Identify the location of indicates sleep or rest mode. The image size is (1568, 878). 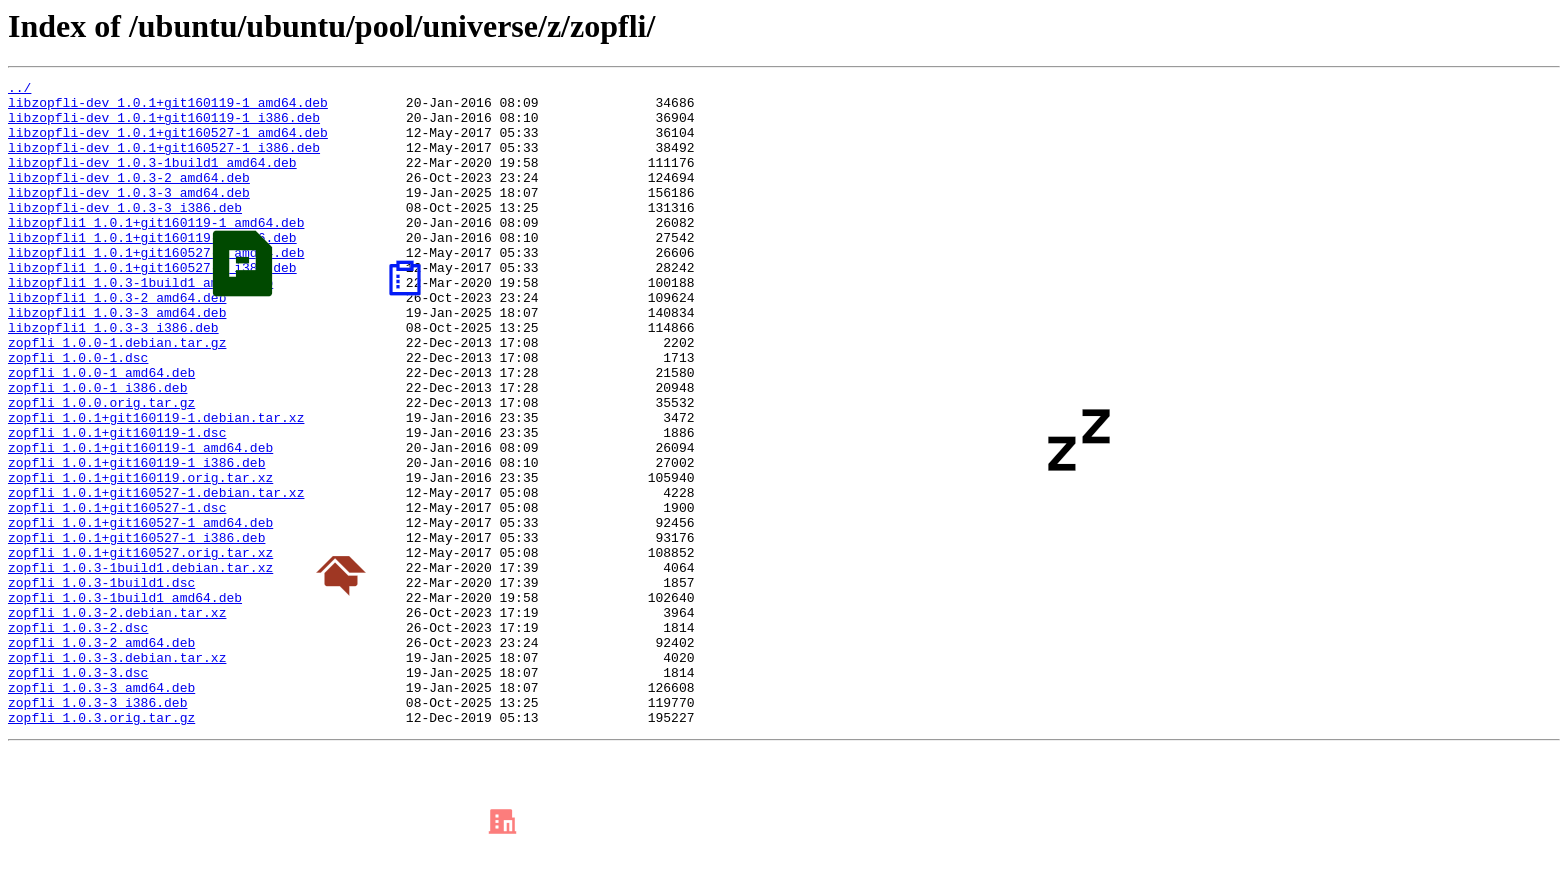
(1079, 440).